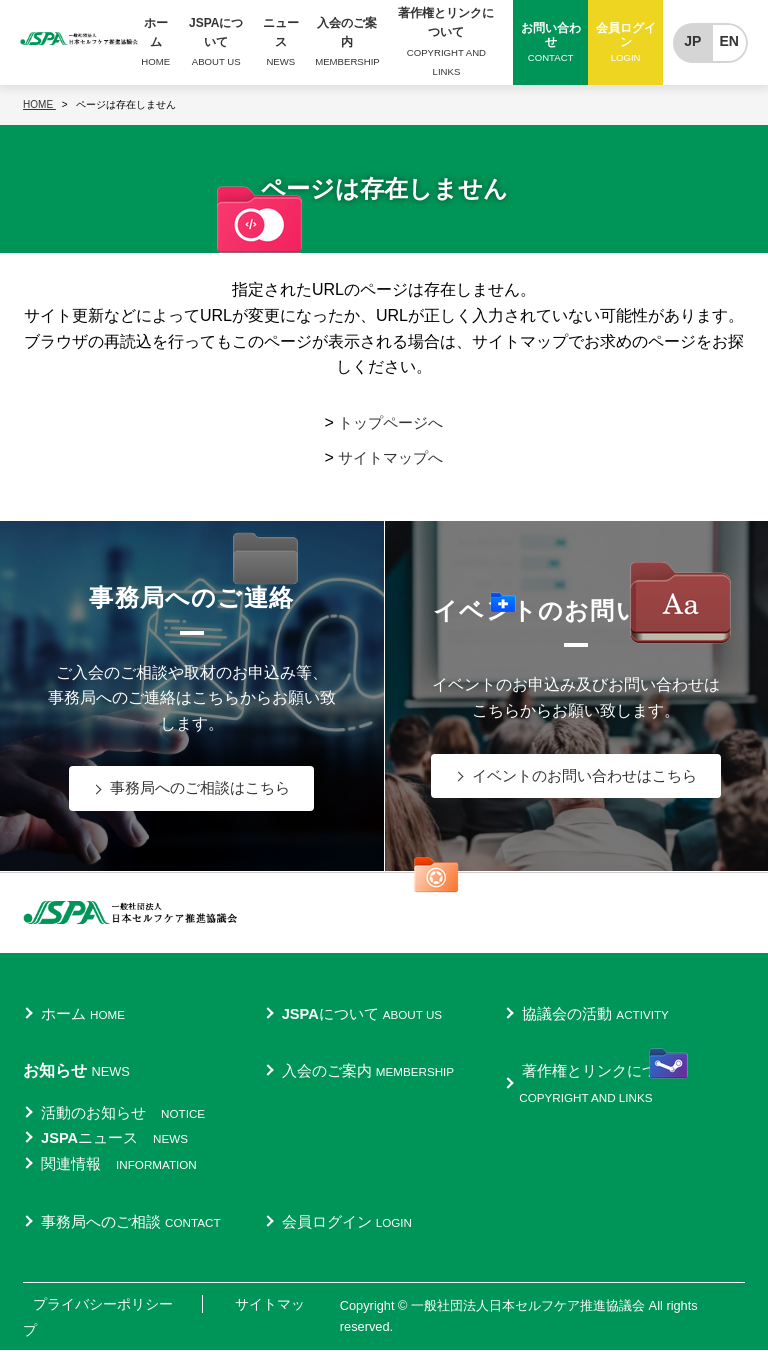 Image resolution: width=768 pixels, height=1352 pixels. Describe the element at coordinates (259, 222) in the screenshot. I see `open appwrite project folder` at that location.